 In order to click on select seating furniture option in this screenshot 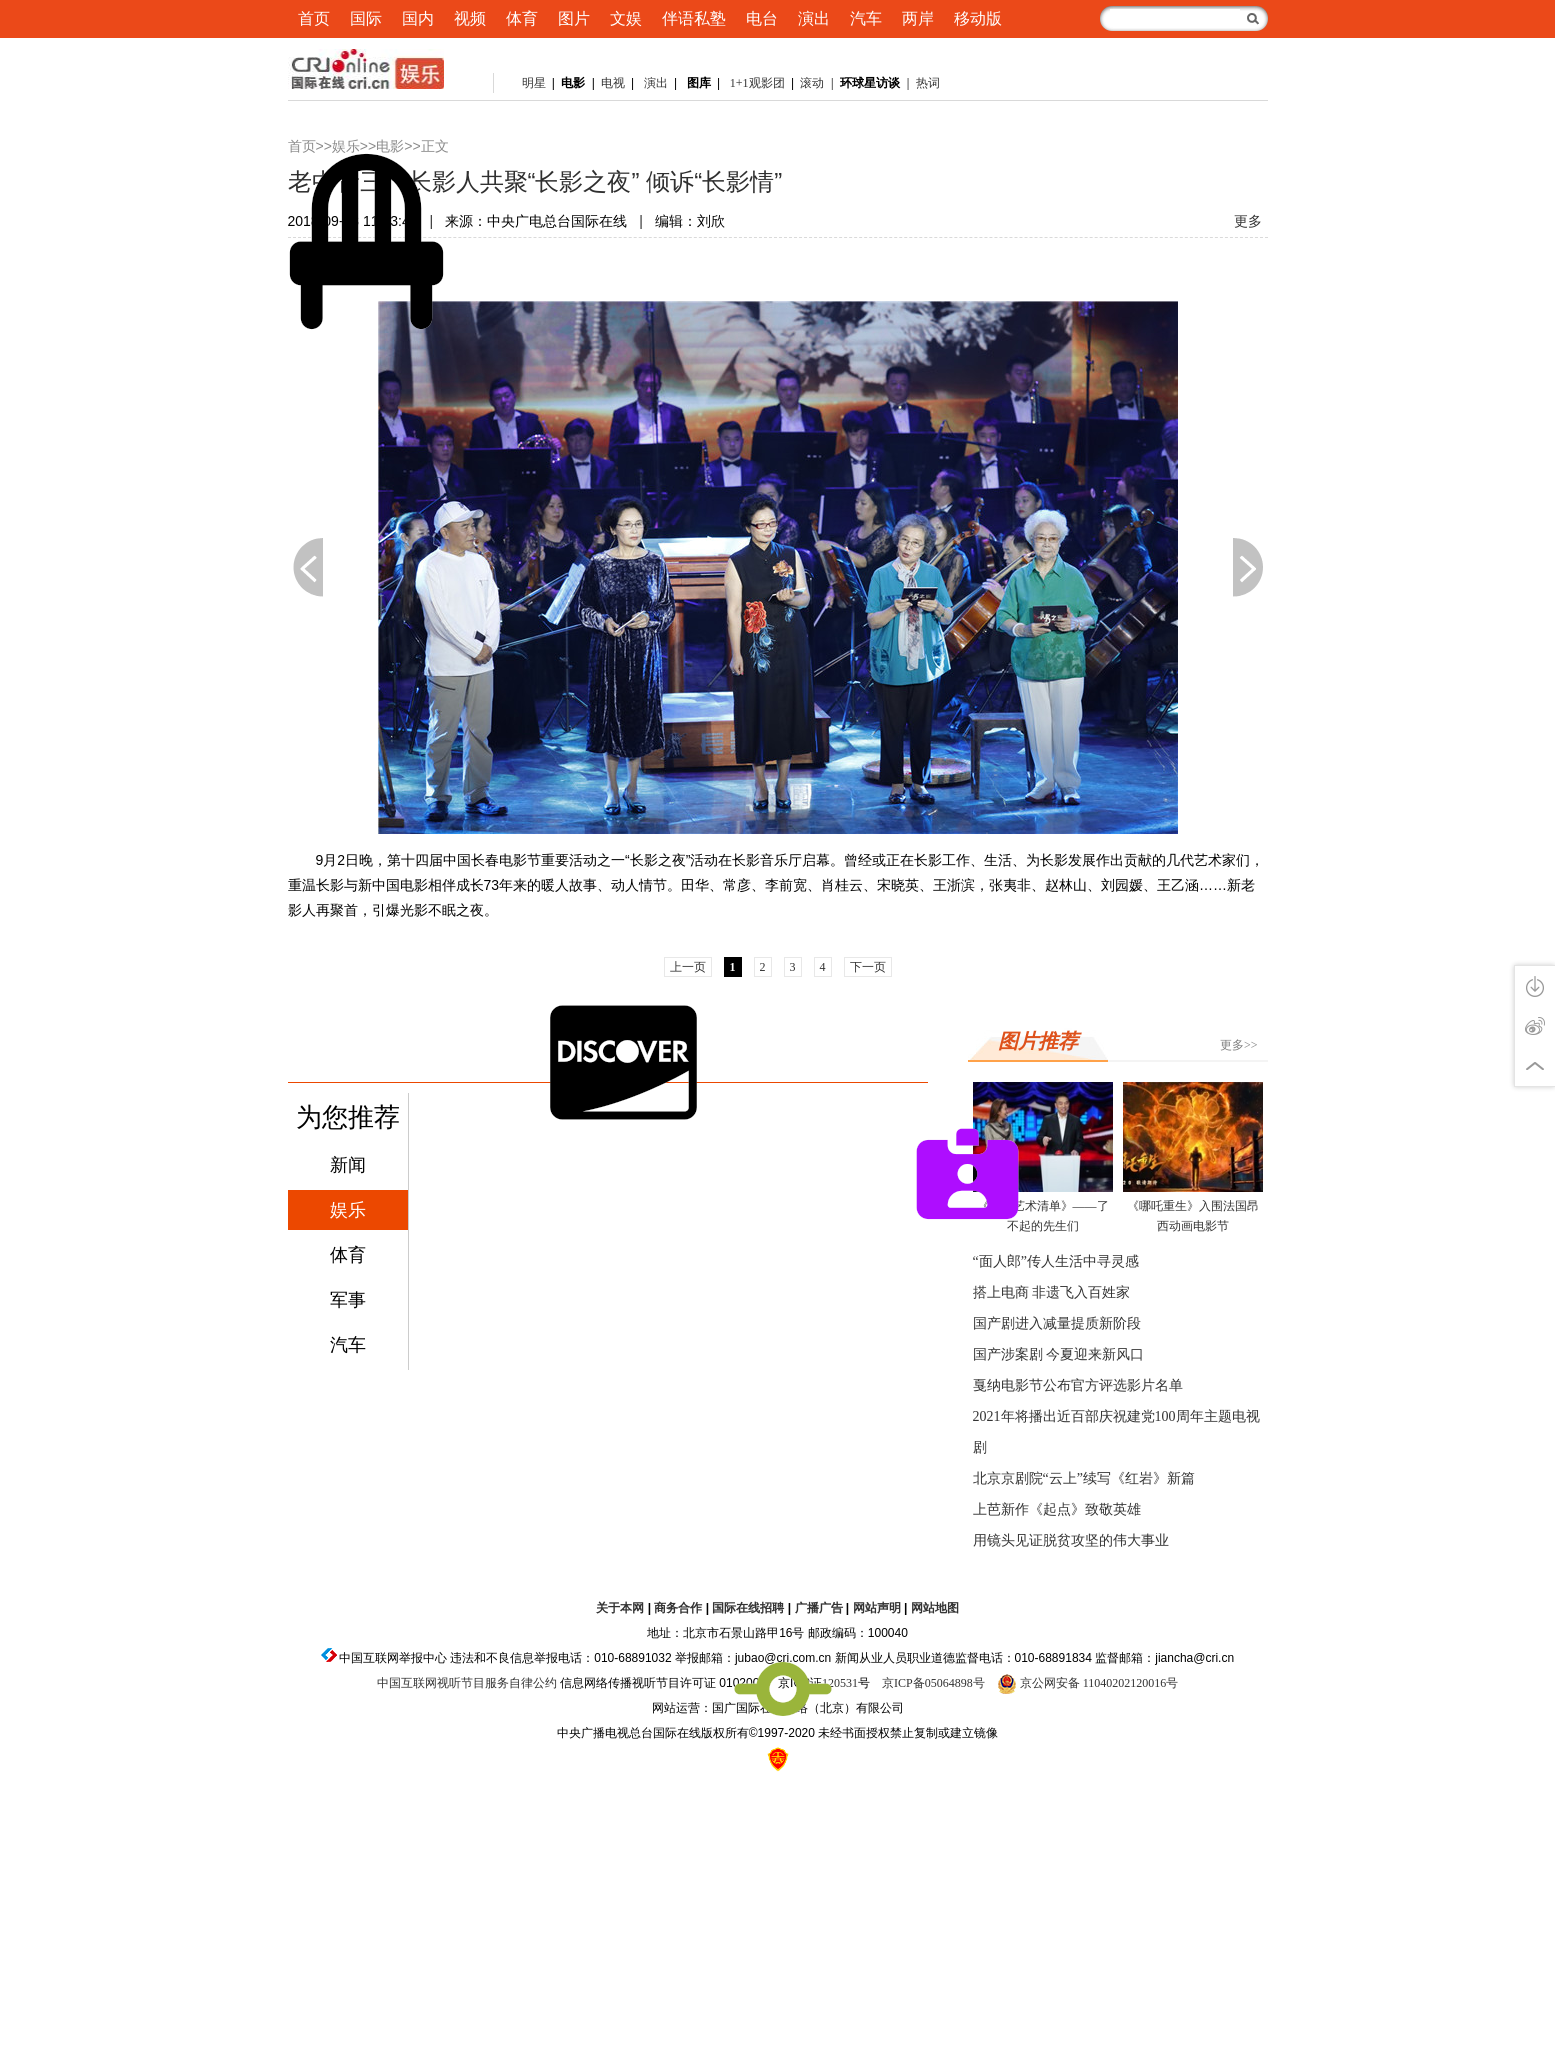, I will do `click(366, 241)`.